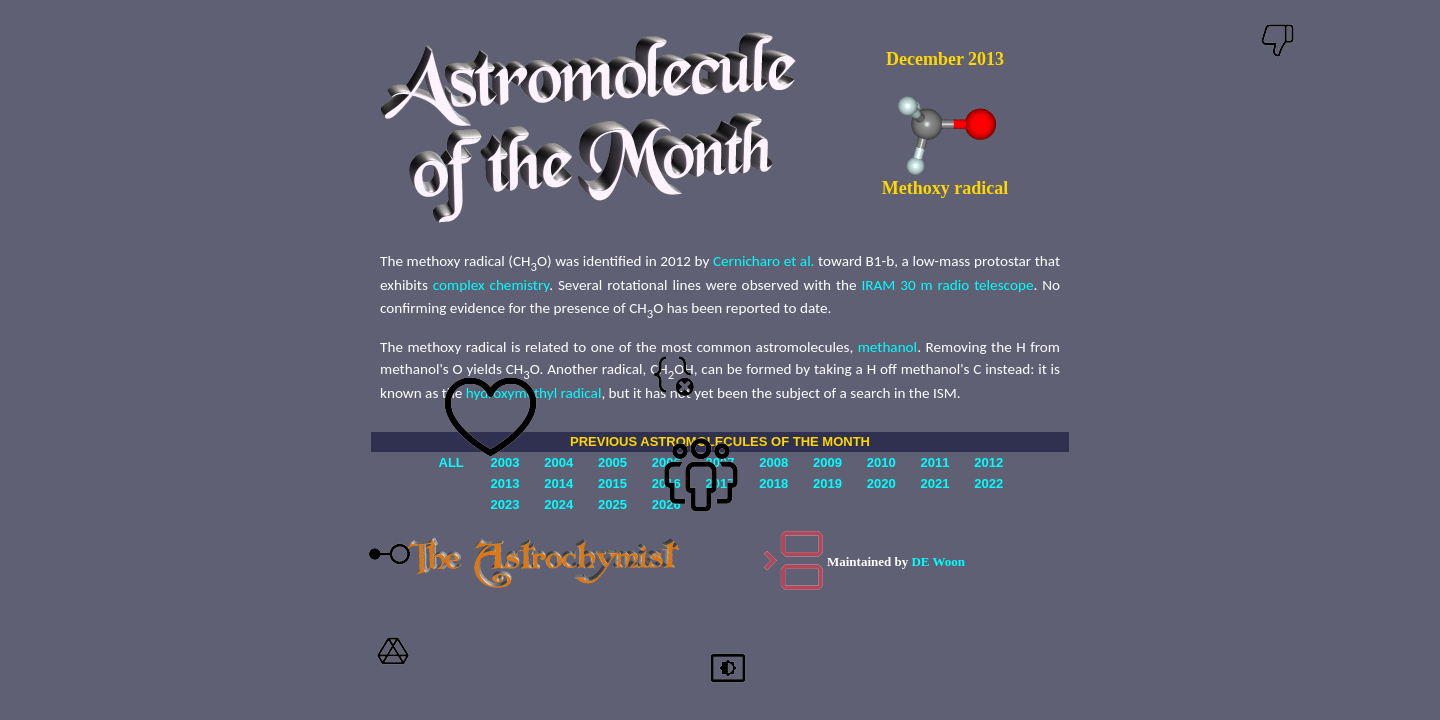 Image resolution: width=1440 pixels, height=720 pixels. What do you see at coordinates (793, 560) in the screenshot?
I see `insert a new item between existing elements` at bounding box center [793, 560].